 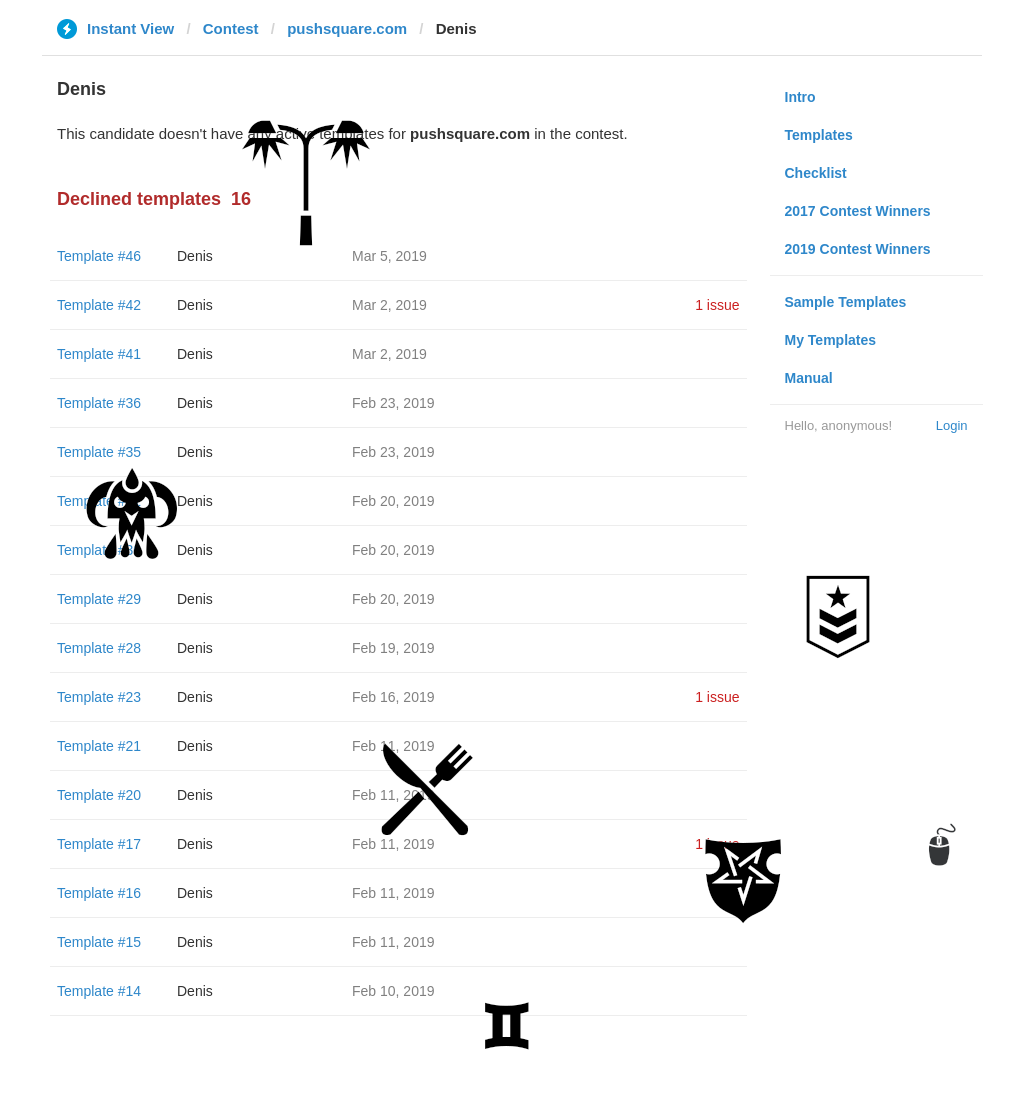 I want to click on activate magical defense or shield ability, so click(x=742, y=882).